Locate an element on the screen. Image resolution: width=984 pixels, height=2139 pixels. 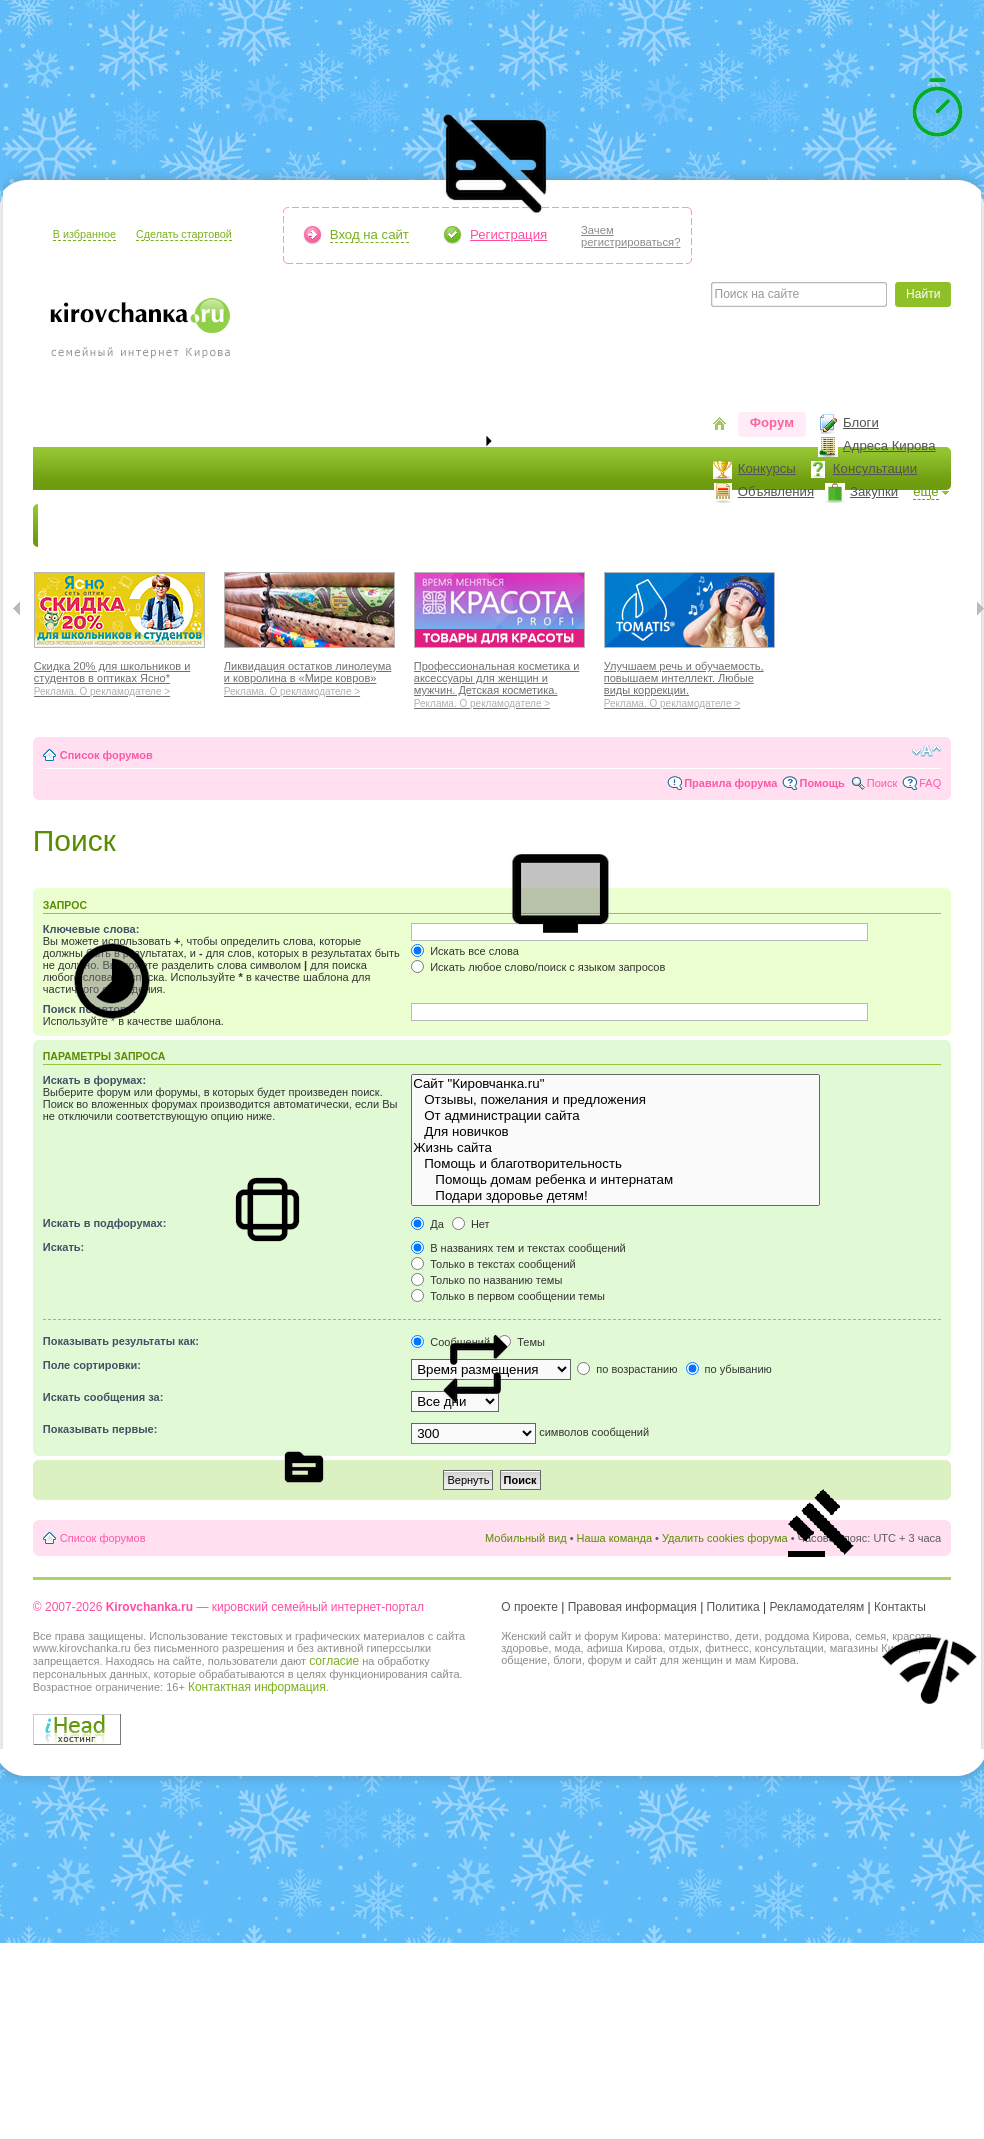
adjust aspect ratio settings is located at coordinates (267, 1209).